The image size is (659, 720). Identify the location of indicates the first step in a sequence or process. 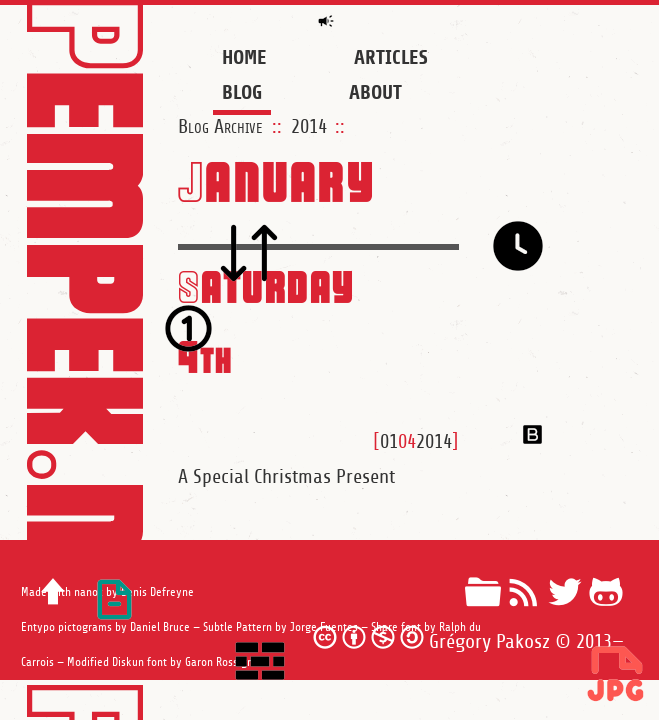
(188, 328).